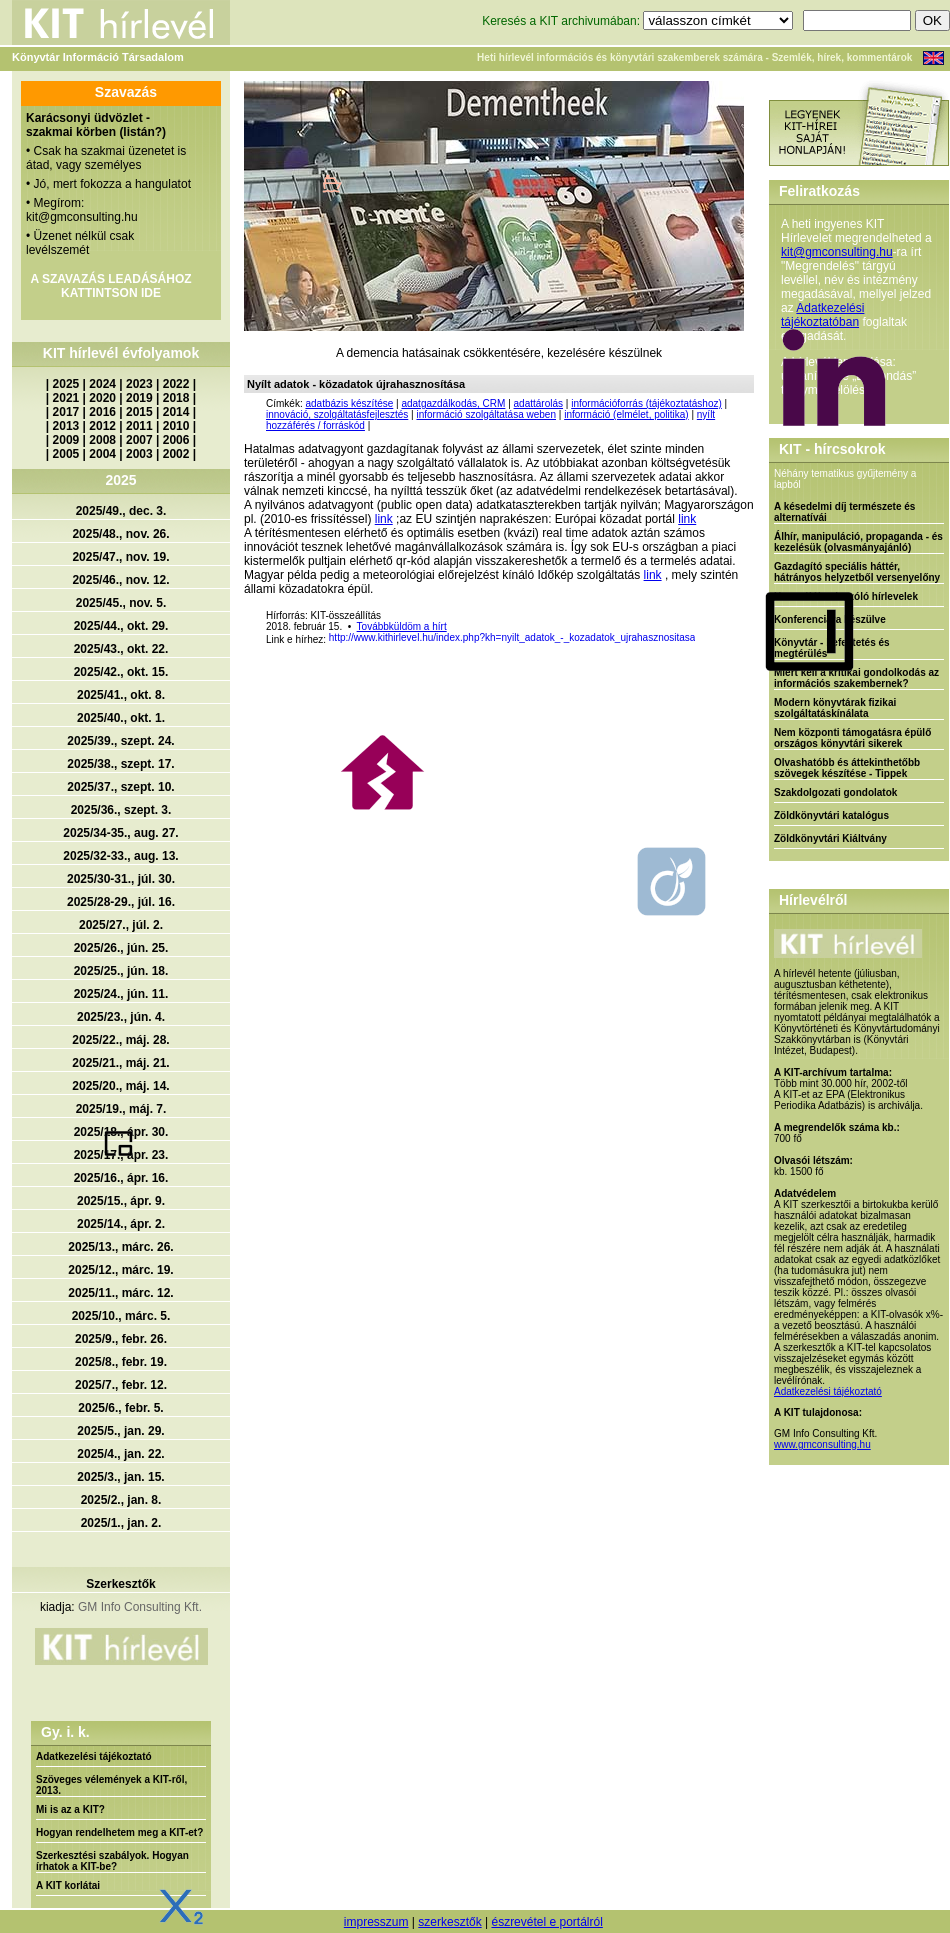 The height and width of the screenshot is (1933, 950). What do you see at coordinates (831, 377) in the screenshot?
I see `open LinkedIn profile or page` at bounding box center [831, 377].